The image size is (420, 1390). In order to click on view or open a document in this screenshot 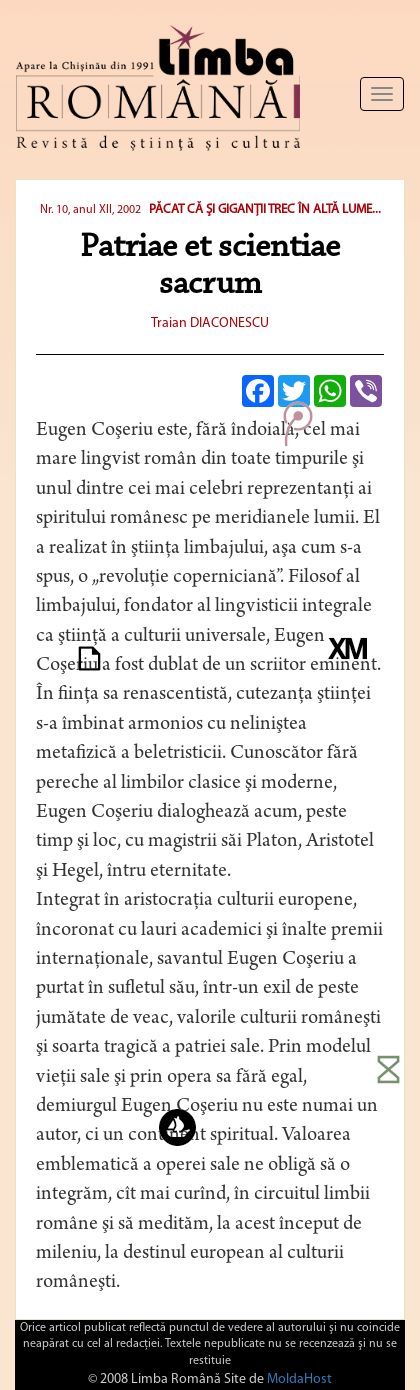, I will do `click(89, 658)`.